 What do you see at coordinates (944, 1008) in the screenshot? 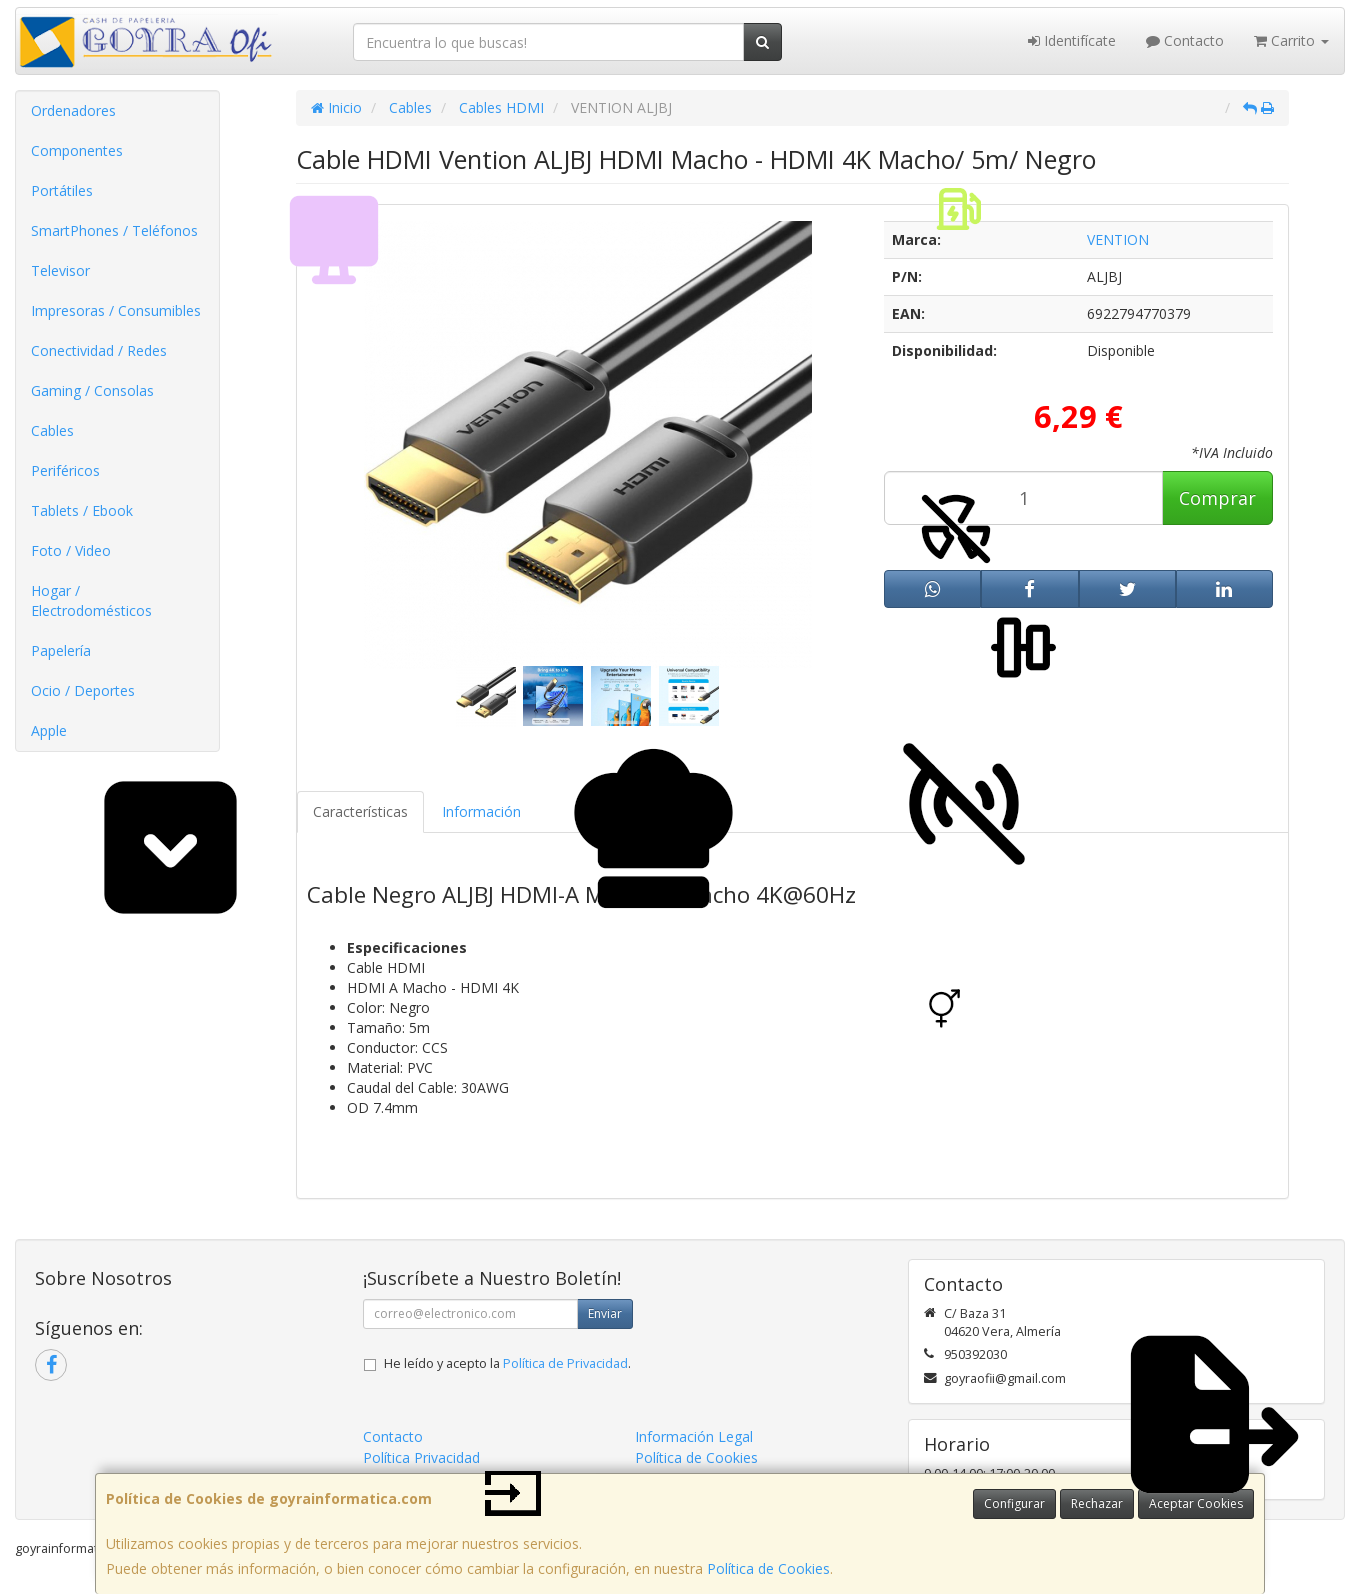
I see `select gender or sex options` at bounding box center [944, 1008].